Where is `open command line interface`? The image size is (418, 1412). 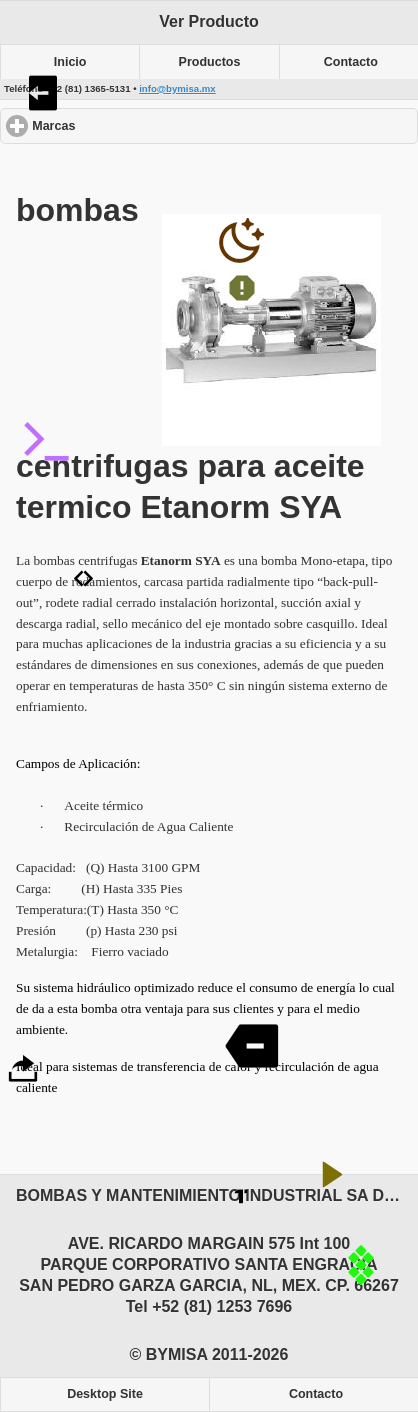 open command line interface is located at coordinates (47, 439).